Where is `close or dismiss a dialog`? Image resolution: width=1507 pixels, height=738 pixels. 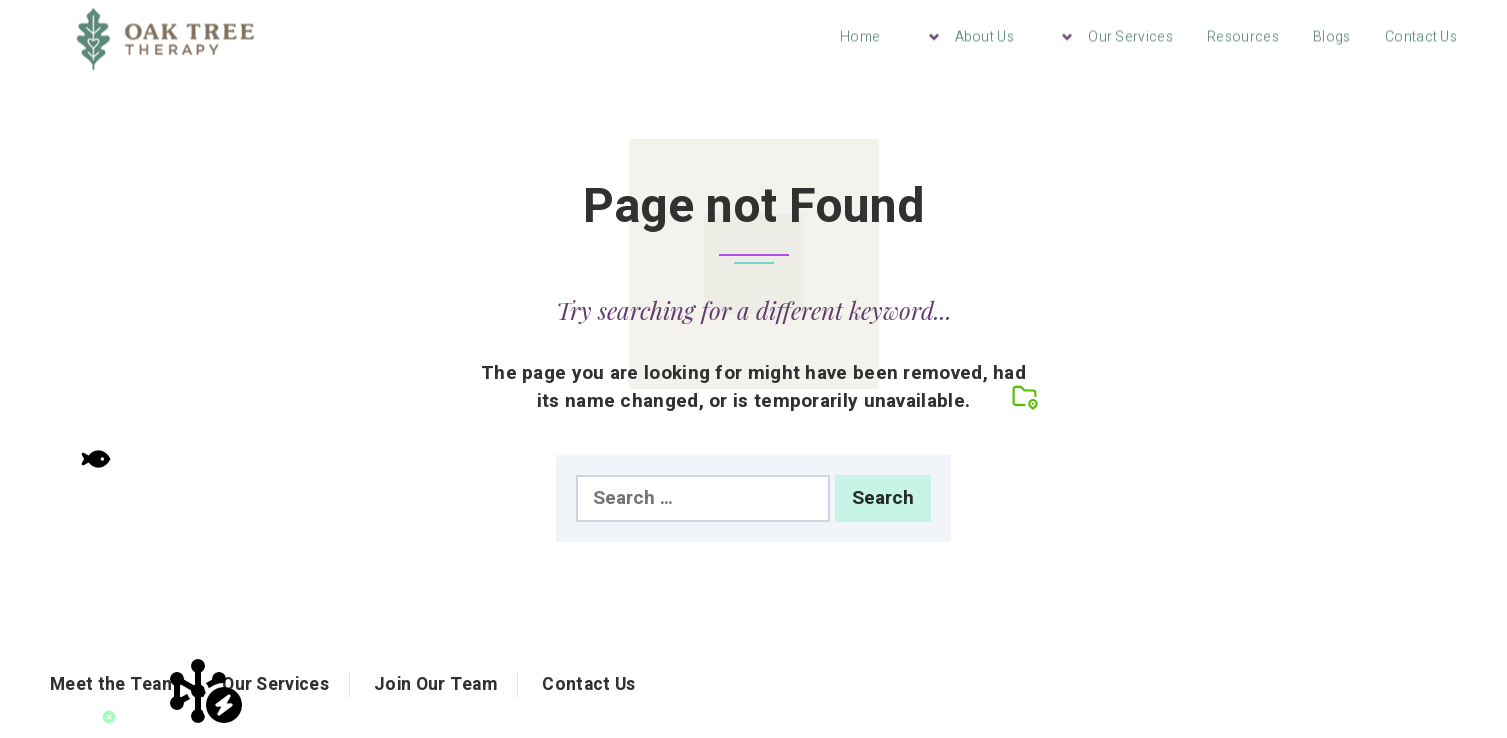
close or dismiss a dialog is located at coordinates (109, 717).